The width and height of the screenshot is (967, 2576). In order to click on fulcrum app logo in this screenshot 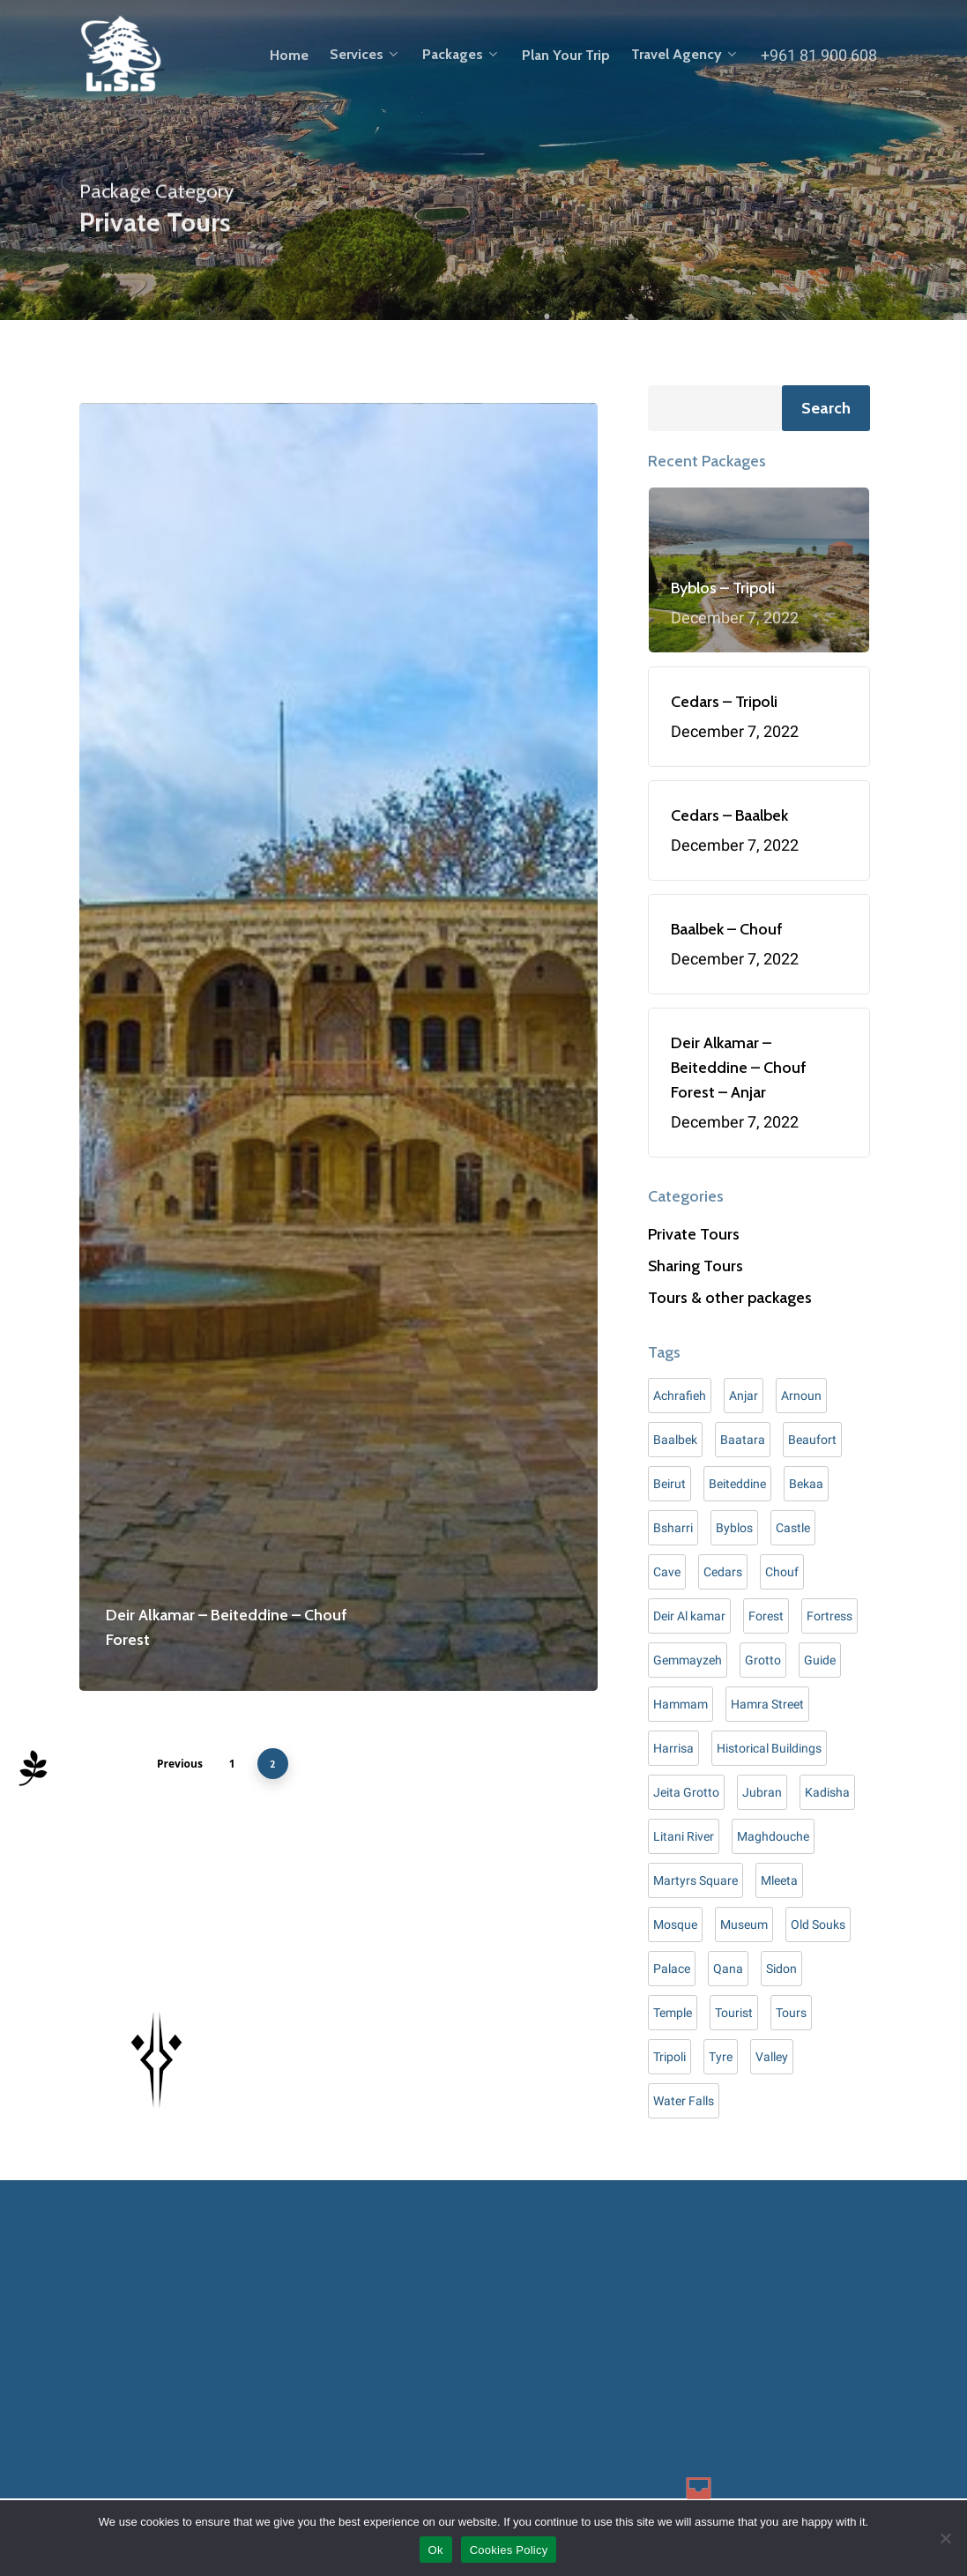, I will do `click(156, 2059)`.